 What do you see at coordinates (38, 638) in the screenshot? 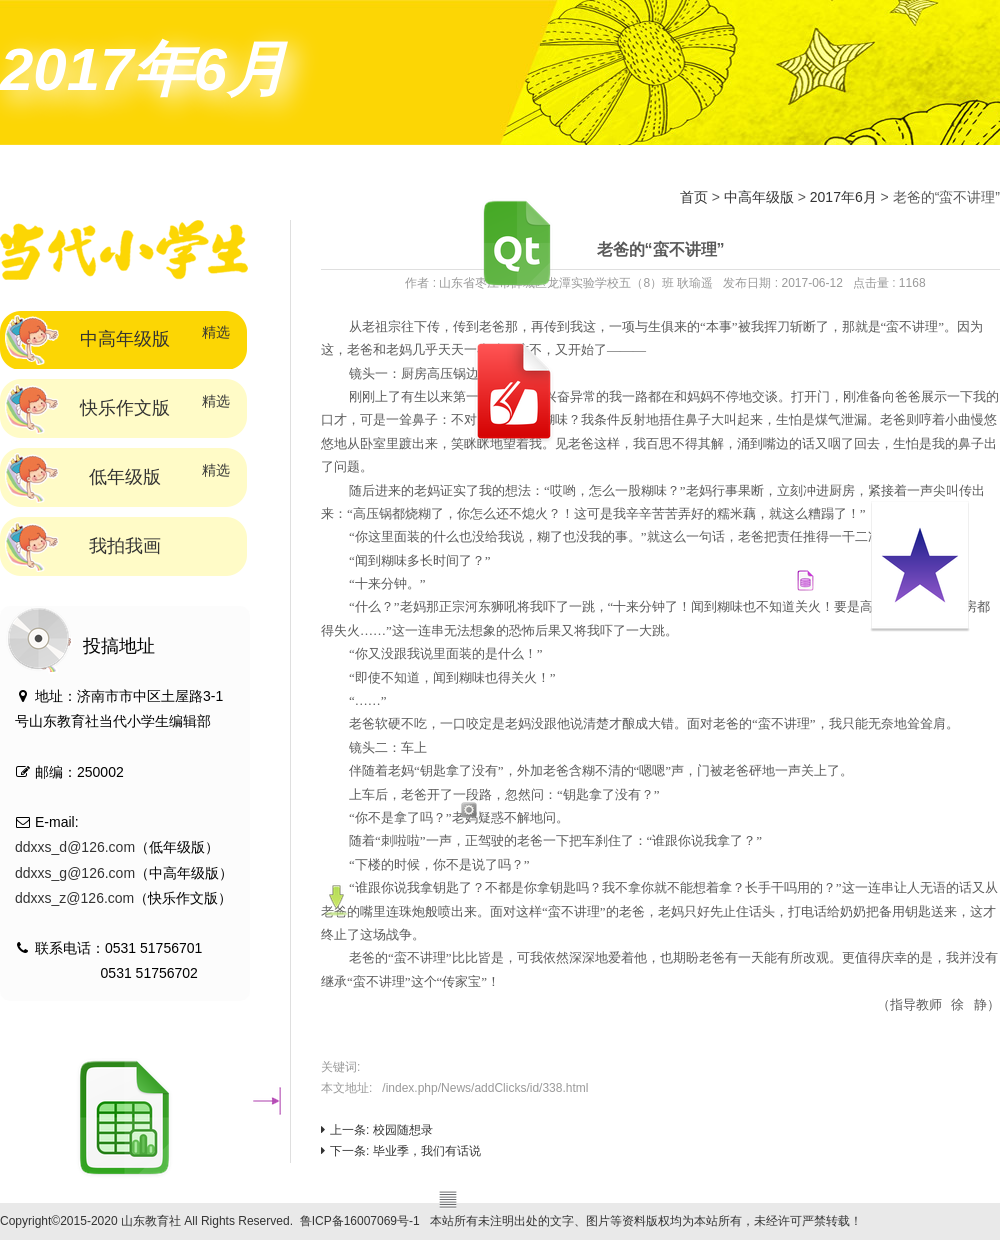
I see `indicates a DVD-RAM disc or optical media device` at bounding box center [38, 638].